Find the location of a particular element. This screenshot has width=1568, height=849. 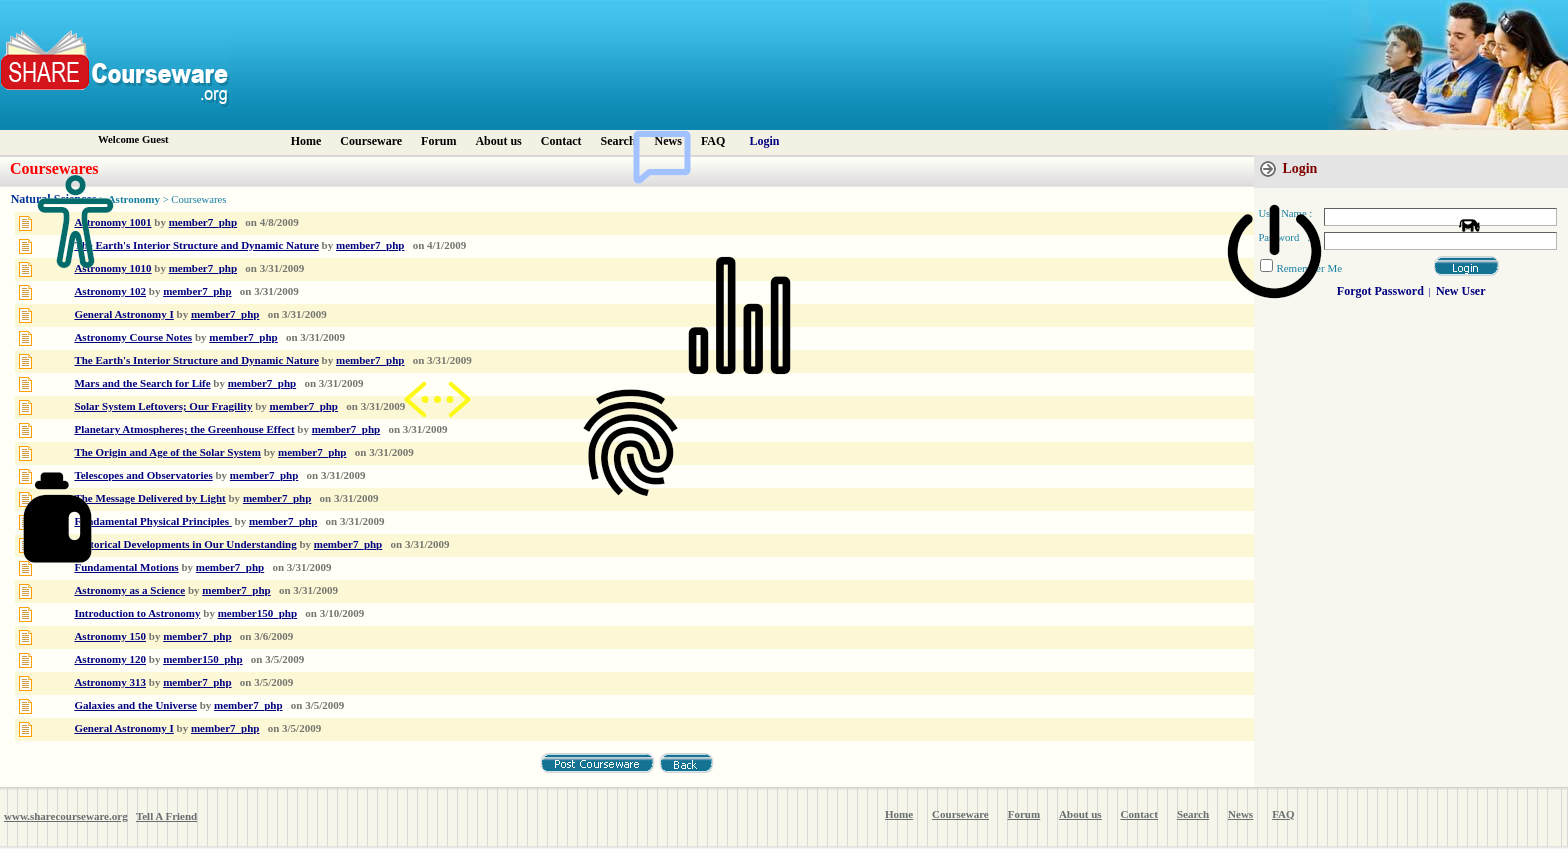

indicates code is processing or compiling is located at coordinates (437, 399).